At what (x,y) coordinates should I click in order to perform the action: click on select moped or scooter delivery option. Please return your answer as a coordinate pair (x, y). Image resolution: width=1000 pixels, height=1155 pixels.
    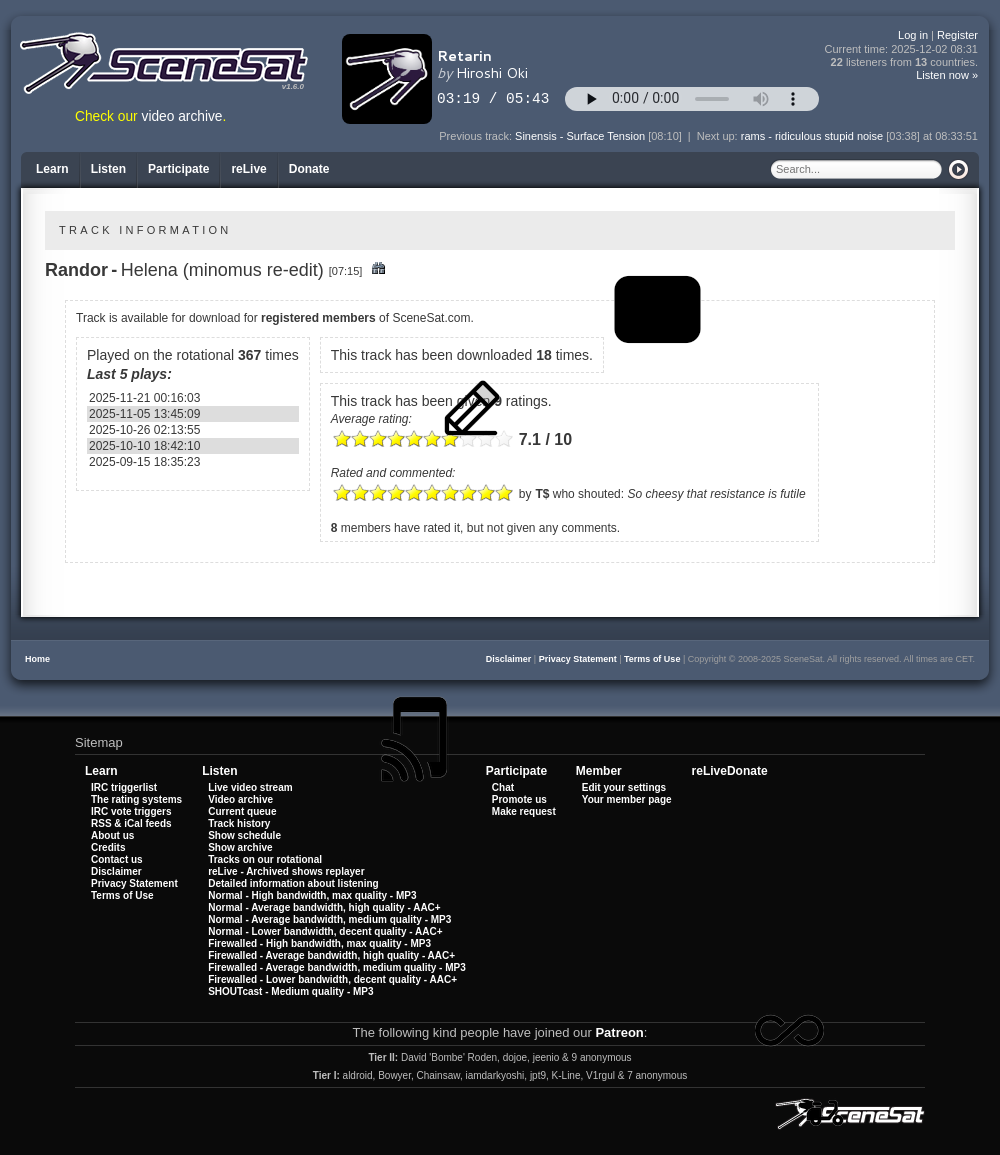
    Looking at the image, I should click on (825, 1113).